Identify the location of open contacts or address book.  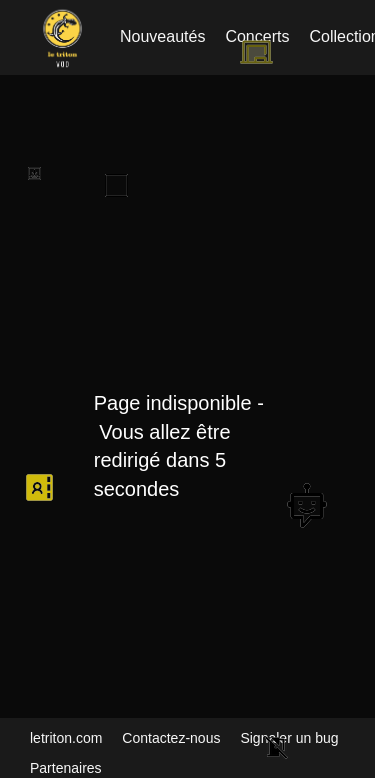
(39, 487).